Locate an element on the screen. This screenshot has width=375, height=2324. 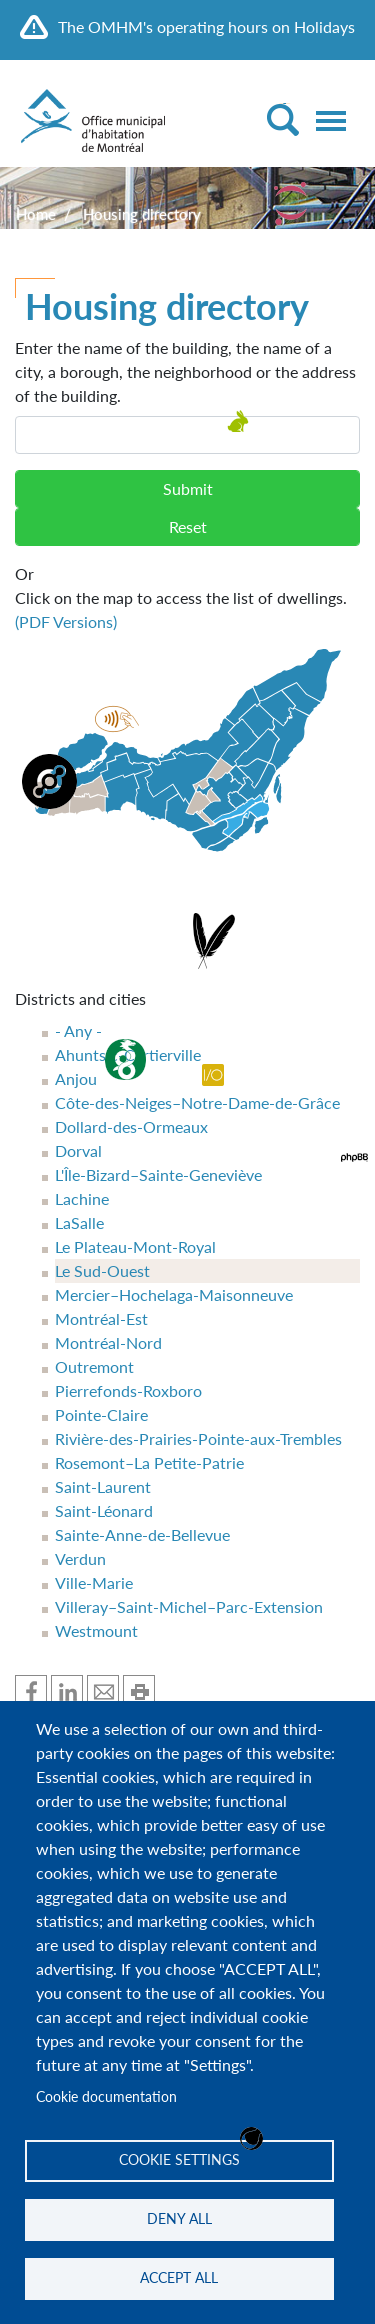
open the Helium network app is located at coordinates (49, 781).